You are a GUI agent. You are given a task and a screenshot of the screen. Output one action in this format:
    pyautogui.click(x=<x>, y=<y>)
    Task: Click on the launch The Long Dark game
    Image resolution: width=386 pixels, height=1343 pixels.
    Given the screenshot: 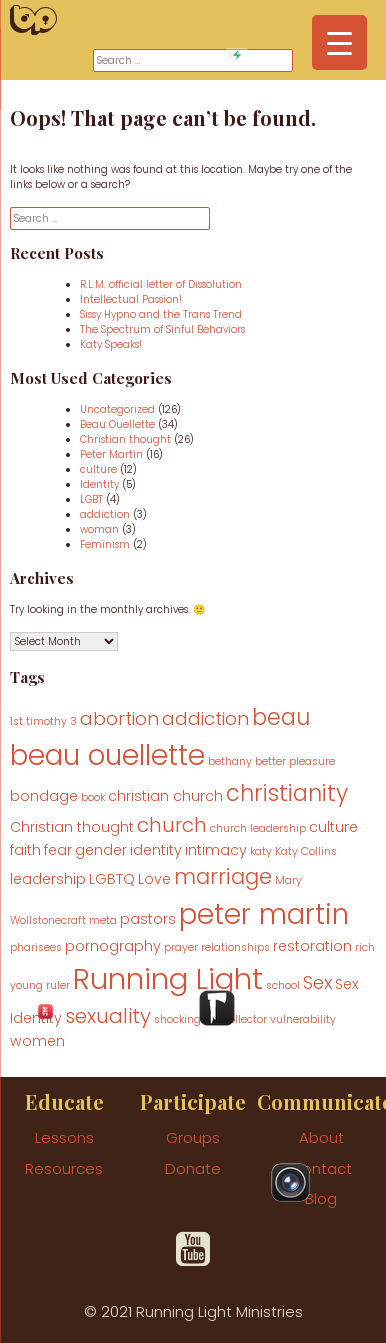 What is the action you would take?
    pyautogui.click(x=217, y=1008)
    